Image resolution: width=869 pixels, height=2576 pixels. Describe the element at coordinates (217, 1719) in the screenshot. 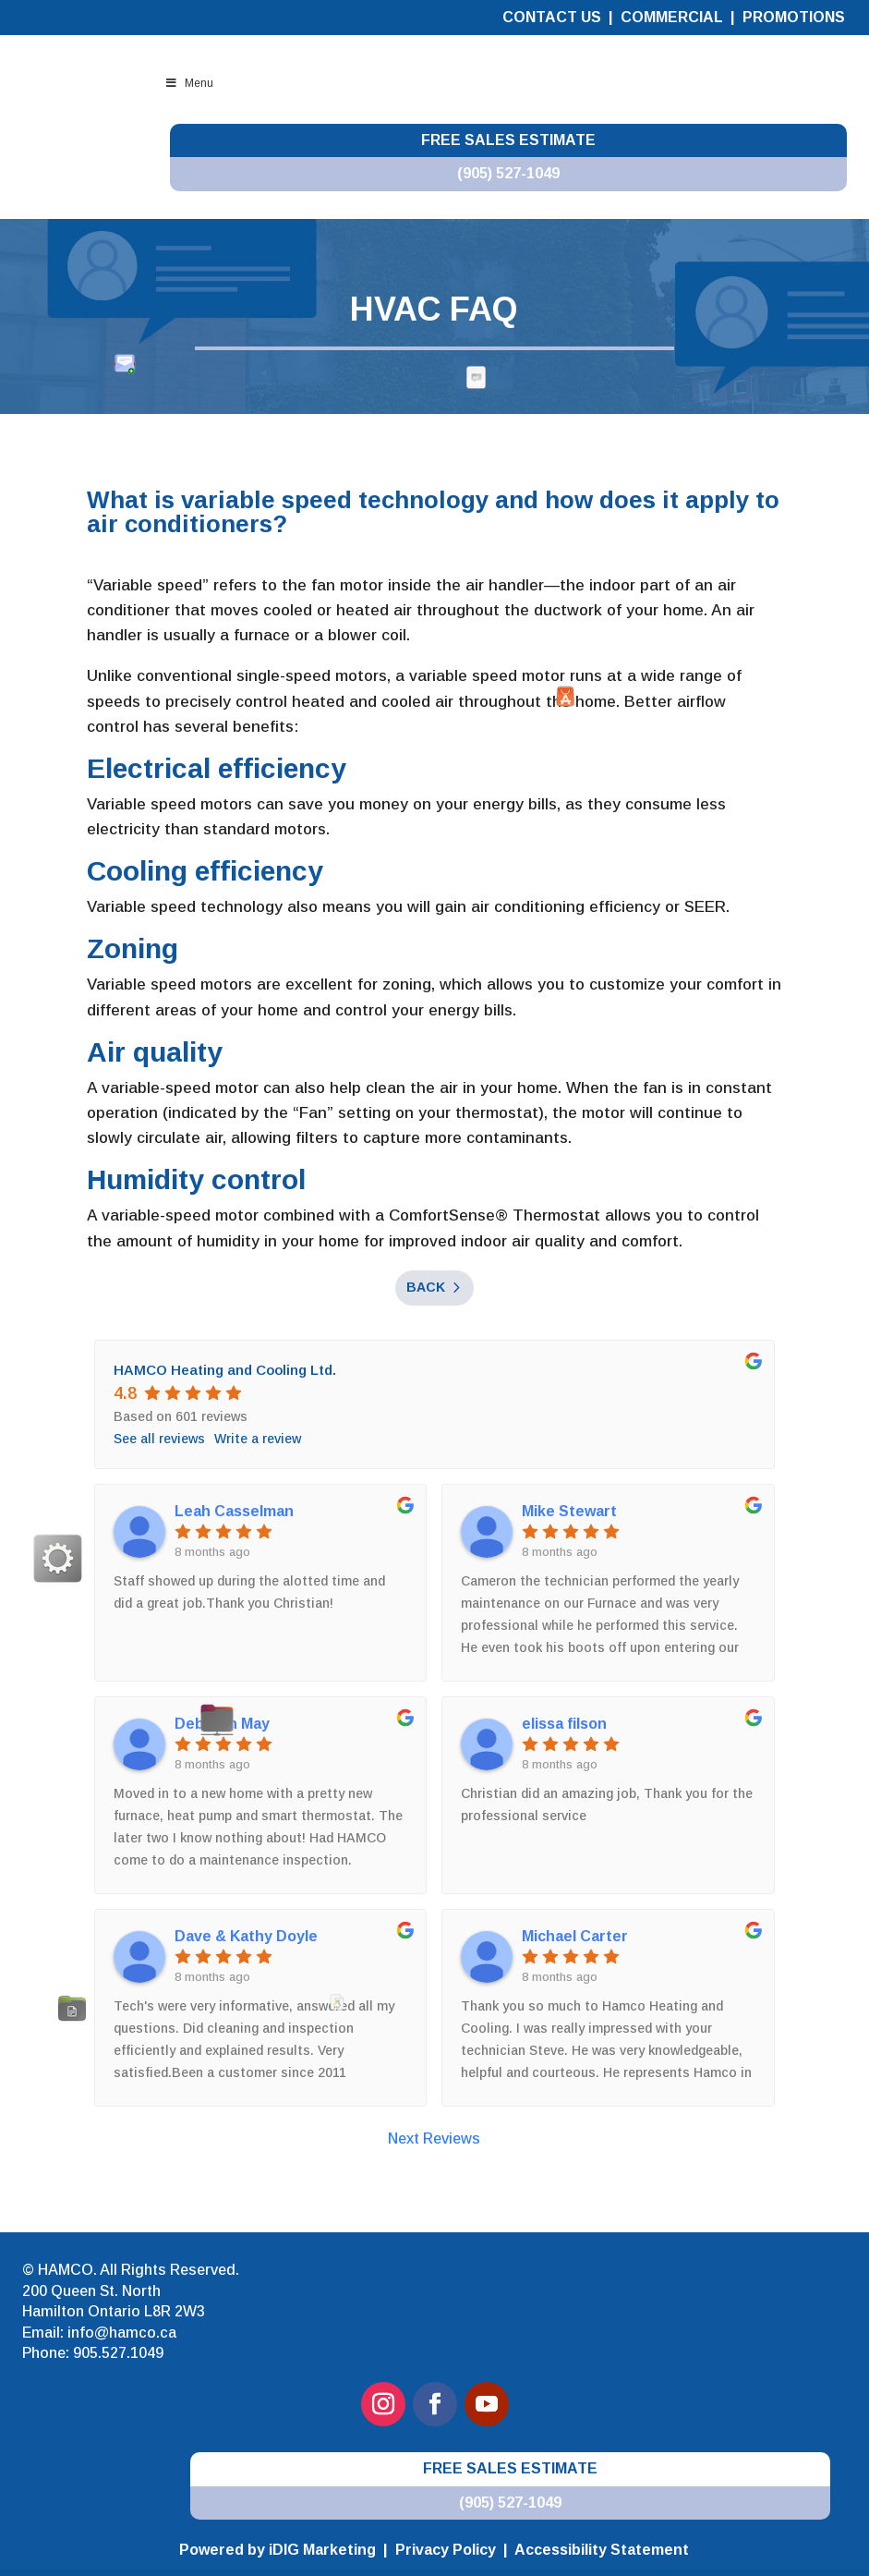

I see `access files stored on a remote server or network` at that location.